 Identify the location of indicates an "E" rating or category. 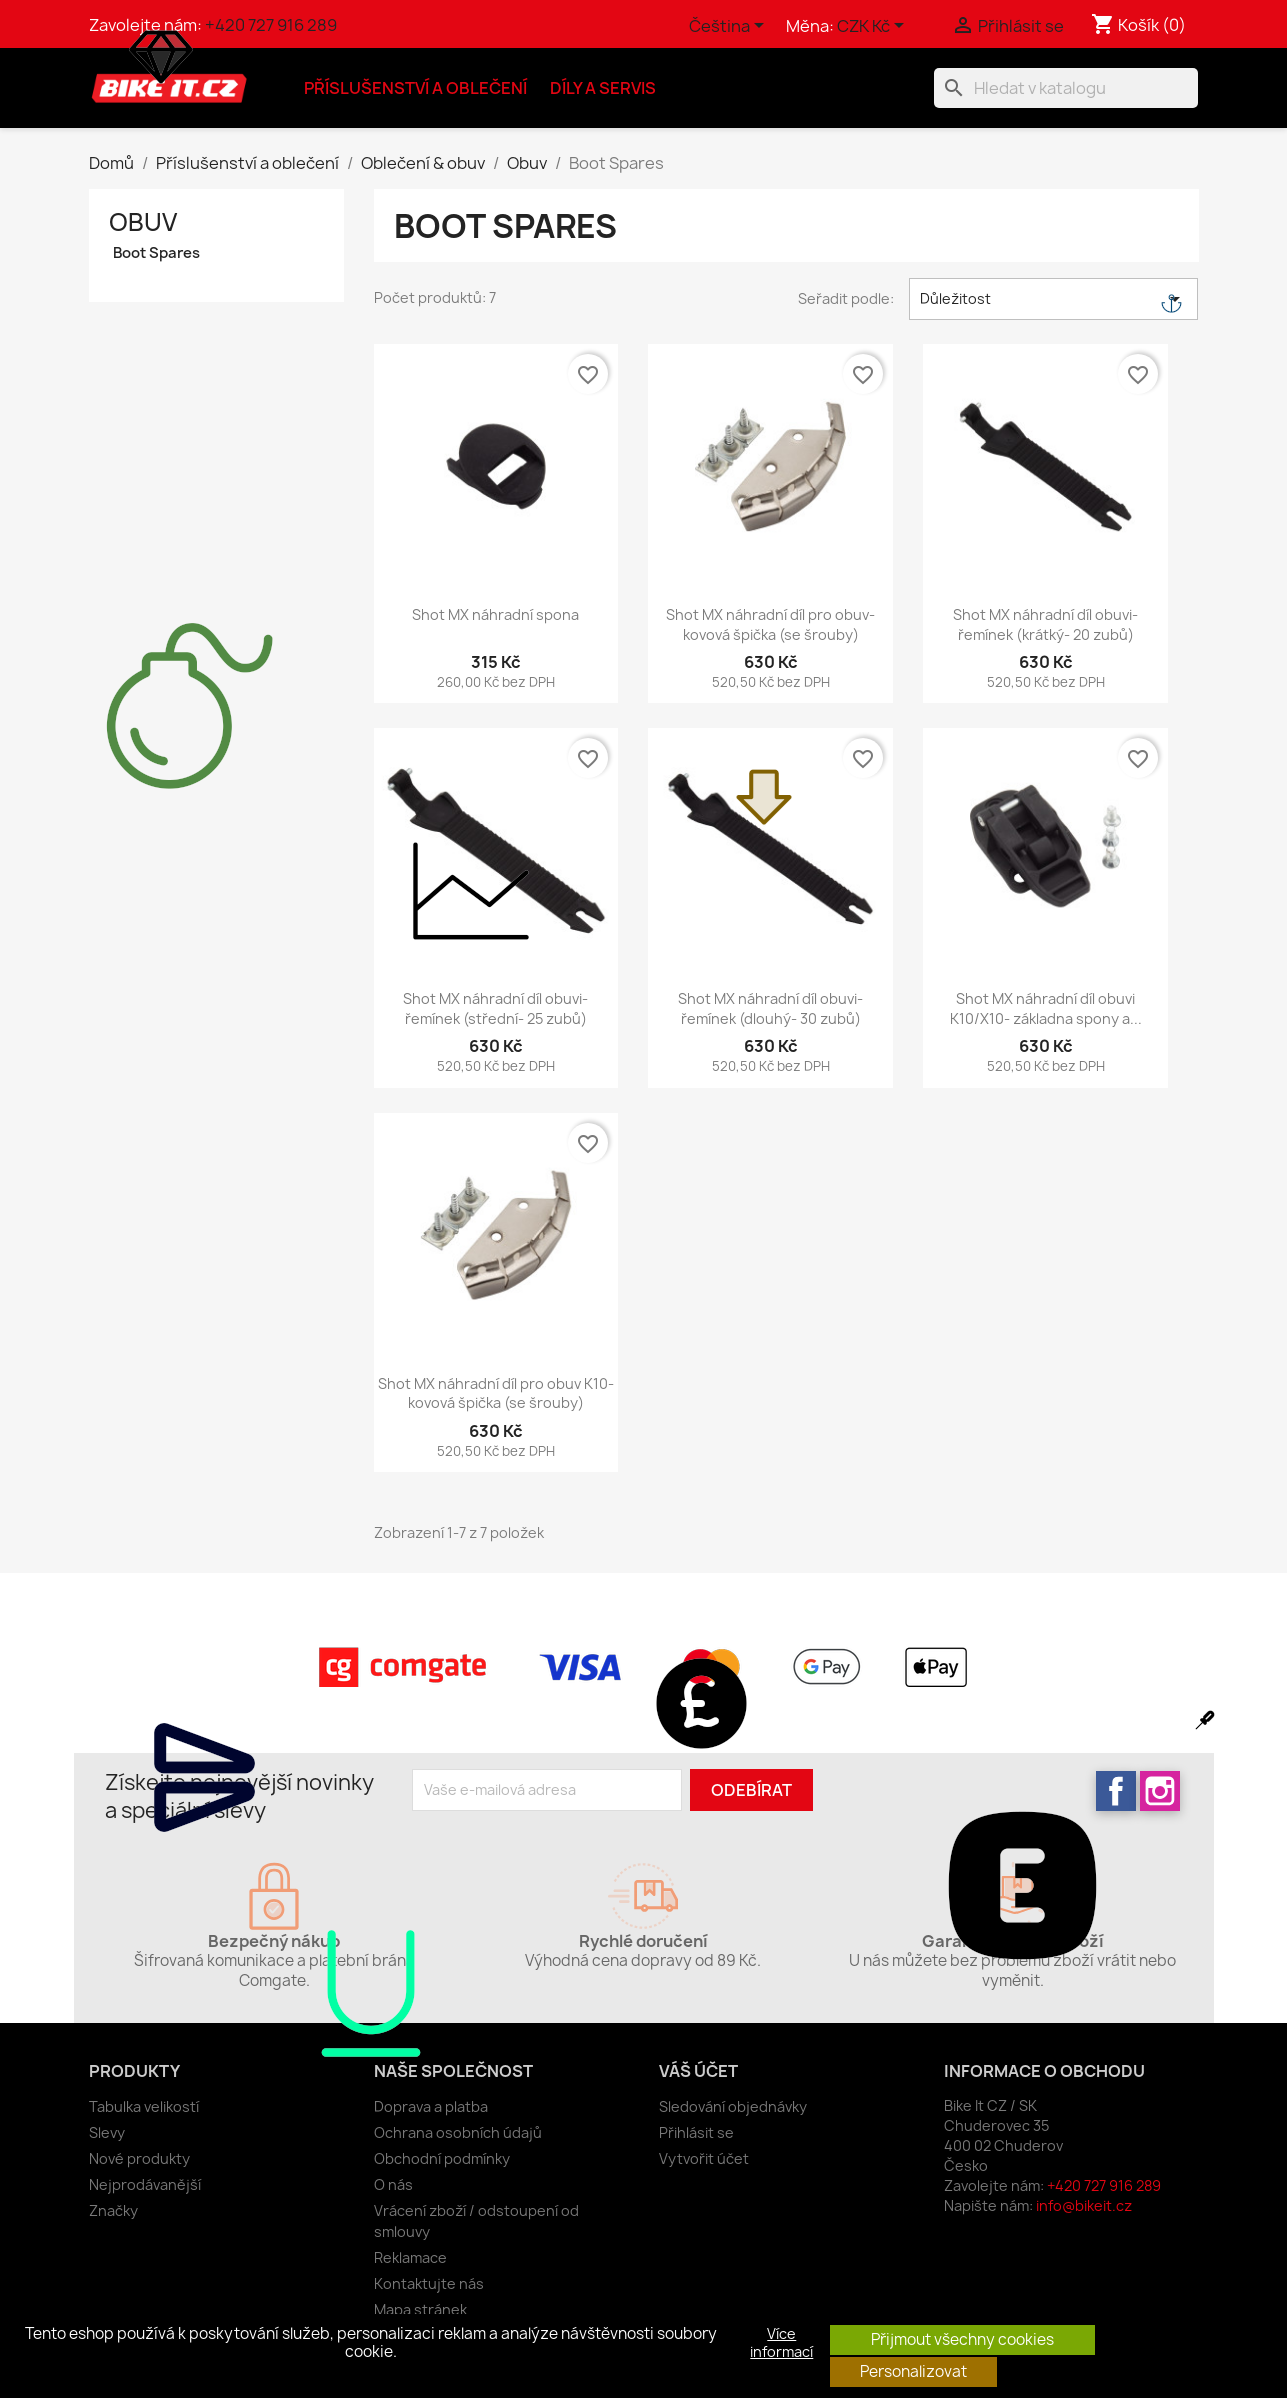
(1022, 1885).